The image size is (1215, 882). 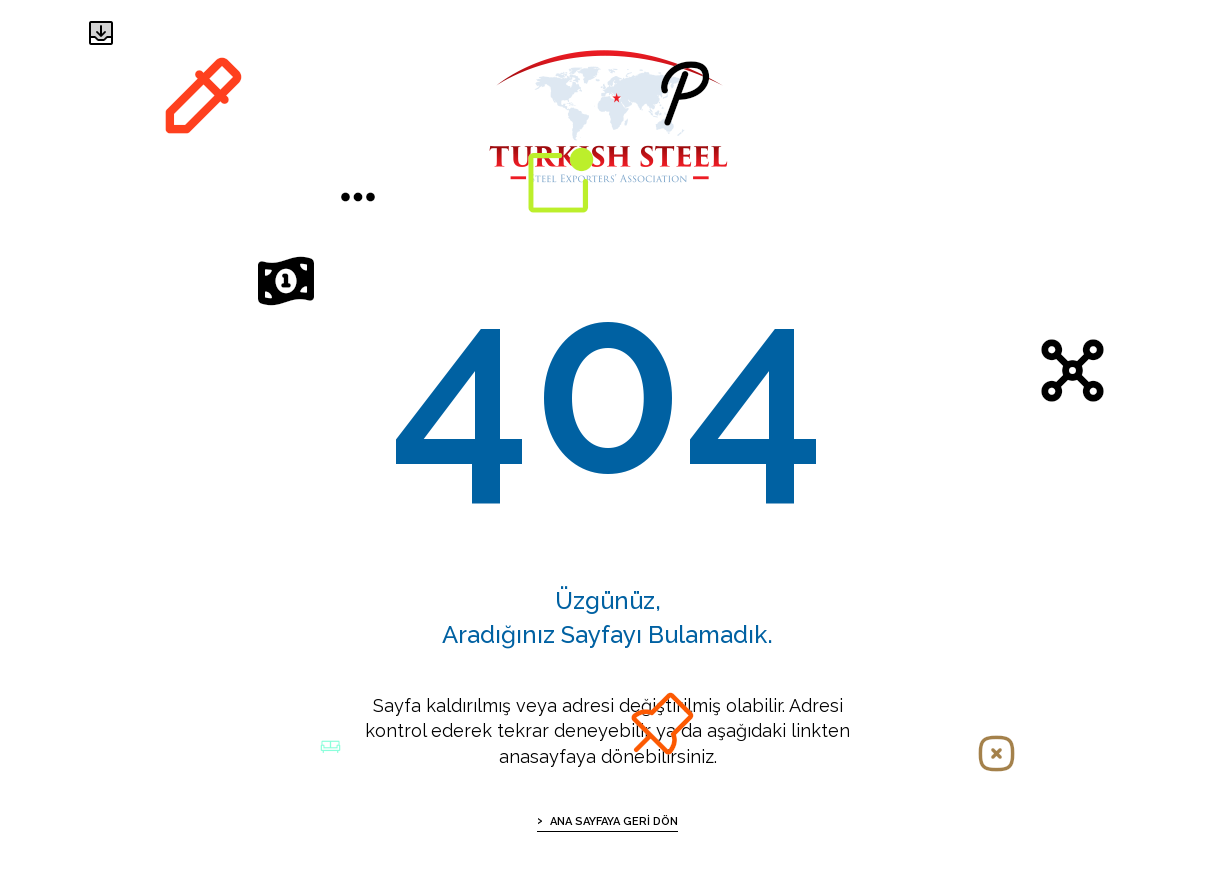 I want to click on select a color from the canvas, so click(x=203, y=95).